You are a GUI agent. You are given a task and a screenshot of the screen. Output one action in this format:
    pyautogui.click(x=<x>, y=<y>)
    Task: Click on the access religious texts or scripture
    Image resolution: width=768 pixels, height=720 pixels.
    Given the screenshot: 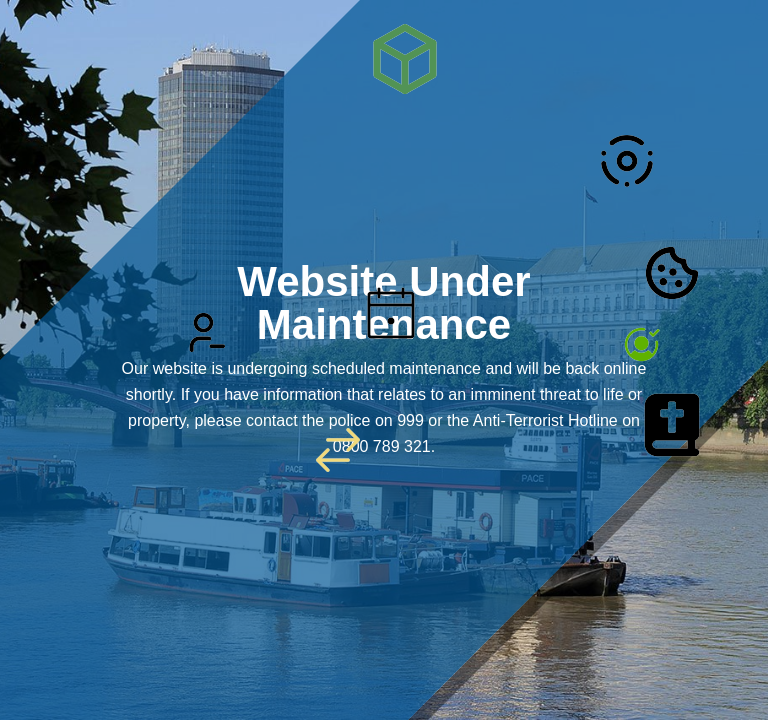 What is the action you would take?
    pyautogui.click(x=672, y=425)
    